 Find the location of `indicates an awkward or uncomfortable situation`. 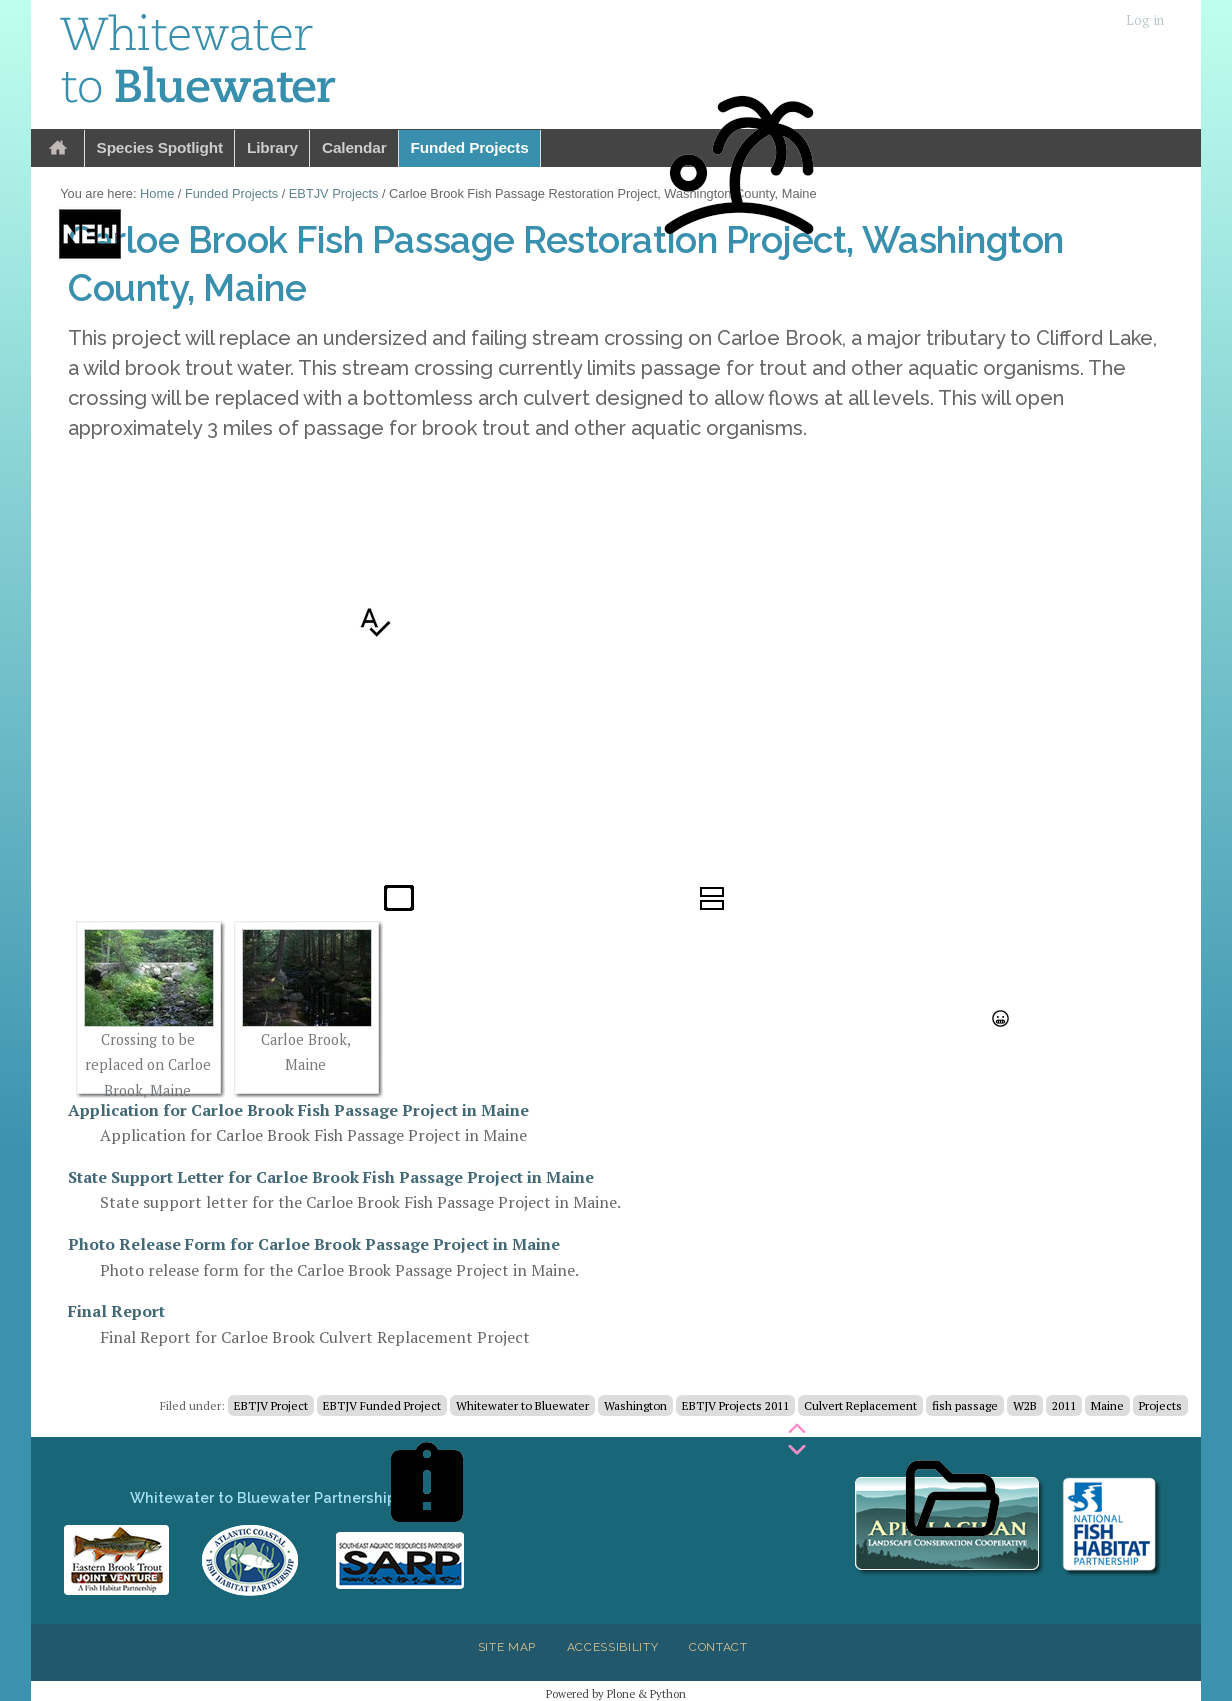

indicates an awkward or uncomfortable situation is located at coordinates (1000, 1018).